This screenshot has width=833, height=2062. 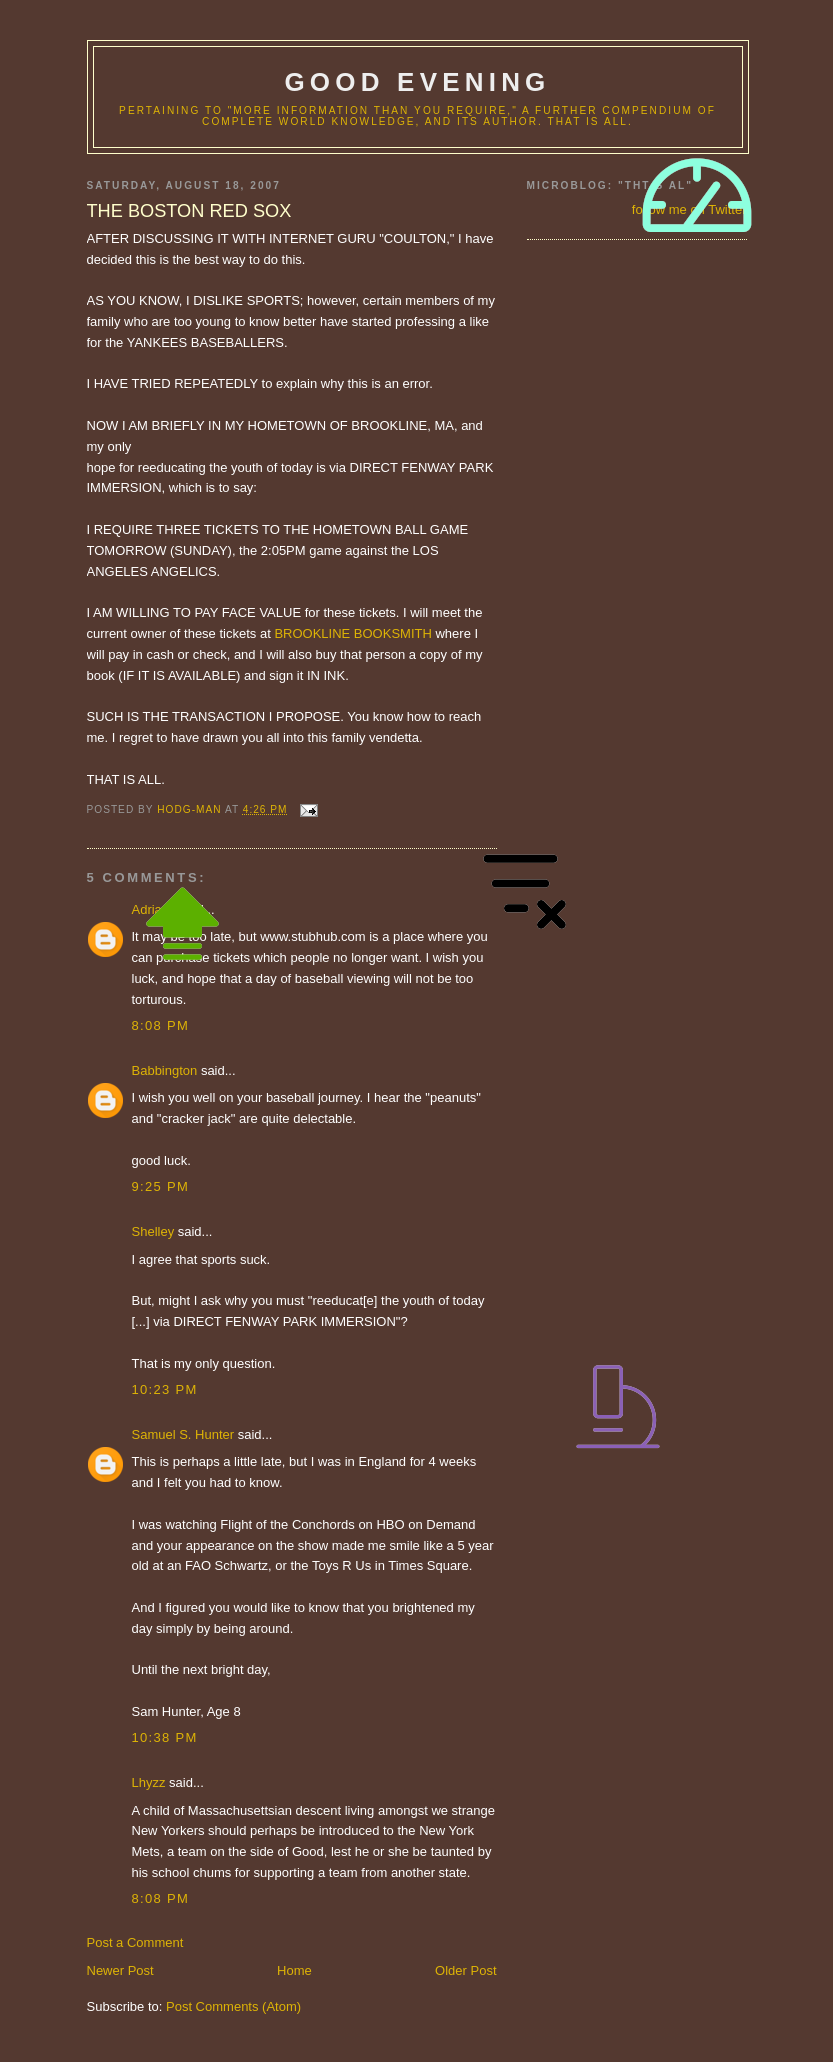 I want to click on access research or lab tools, so click(x=618, y=1410).